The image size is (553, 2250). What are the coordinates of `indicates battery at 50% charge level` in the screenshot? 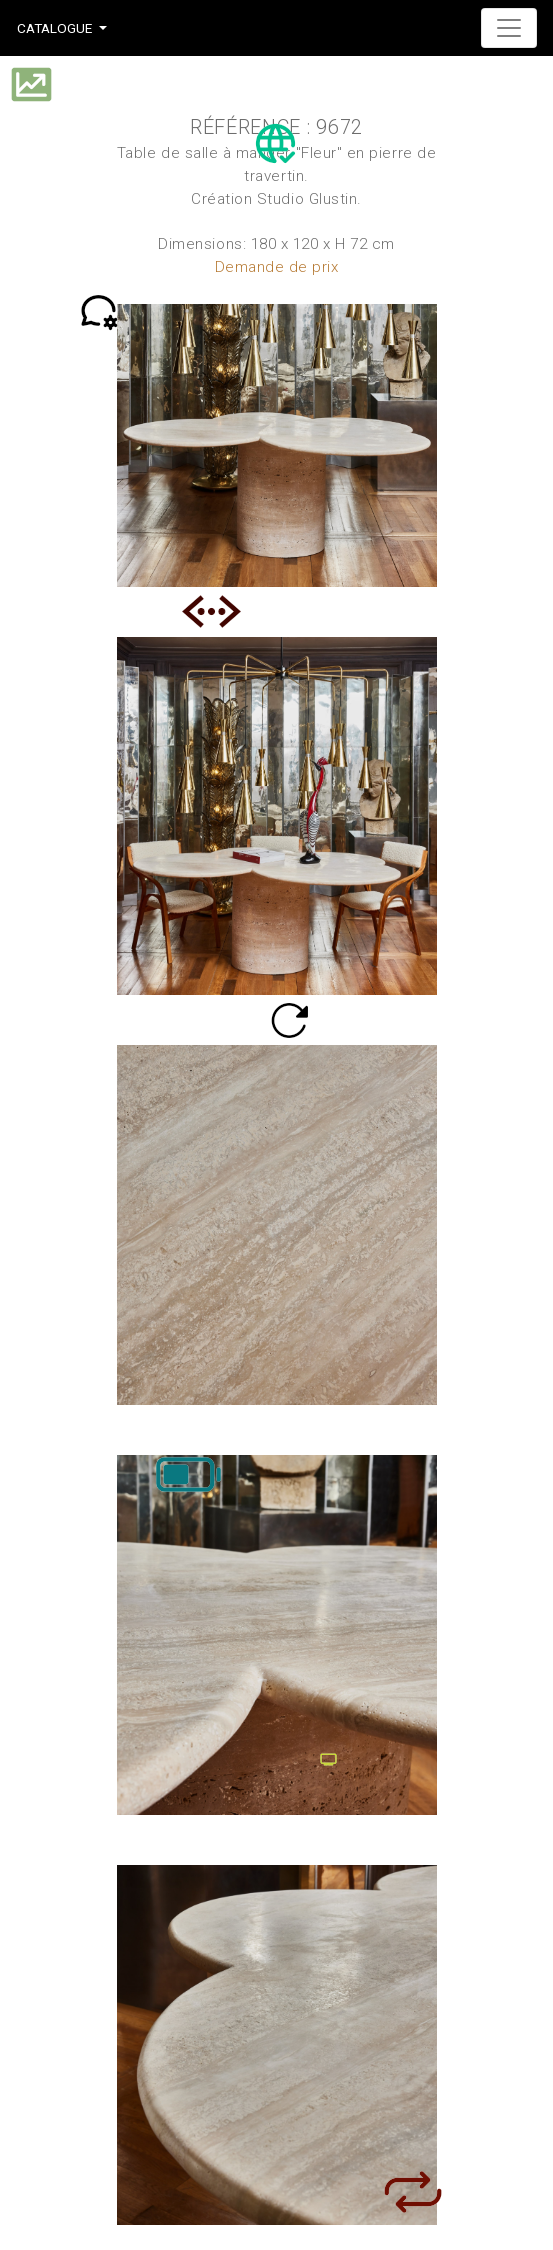 It's located at (188, 1474).